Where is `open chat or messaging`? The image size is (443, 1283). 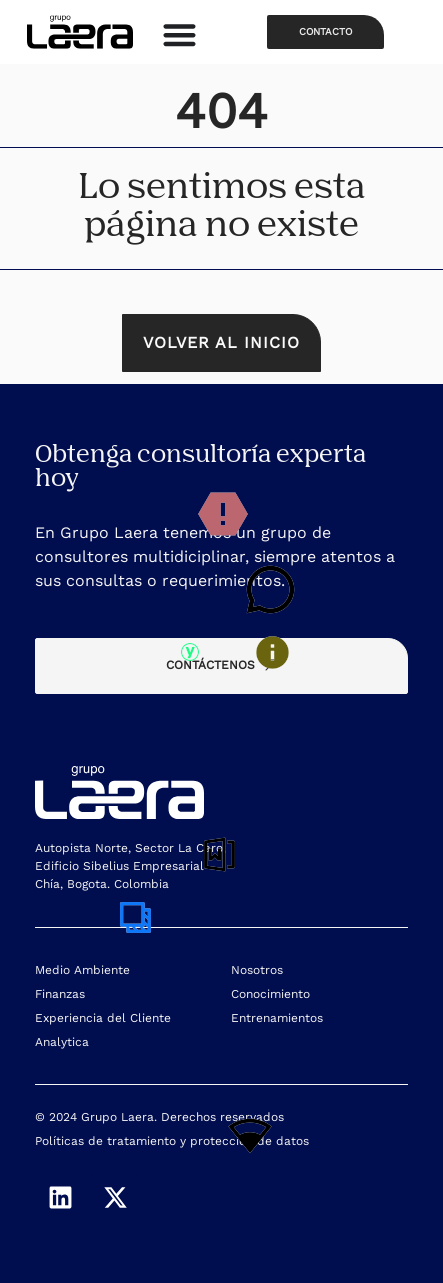 open chat or messaging is located at coordinates (270, 589).